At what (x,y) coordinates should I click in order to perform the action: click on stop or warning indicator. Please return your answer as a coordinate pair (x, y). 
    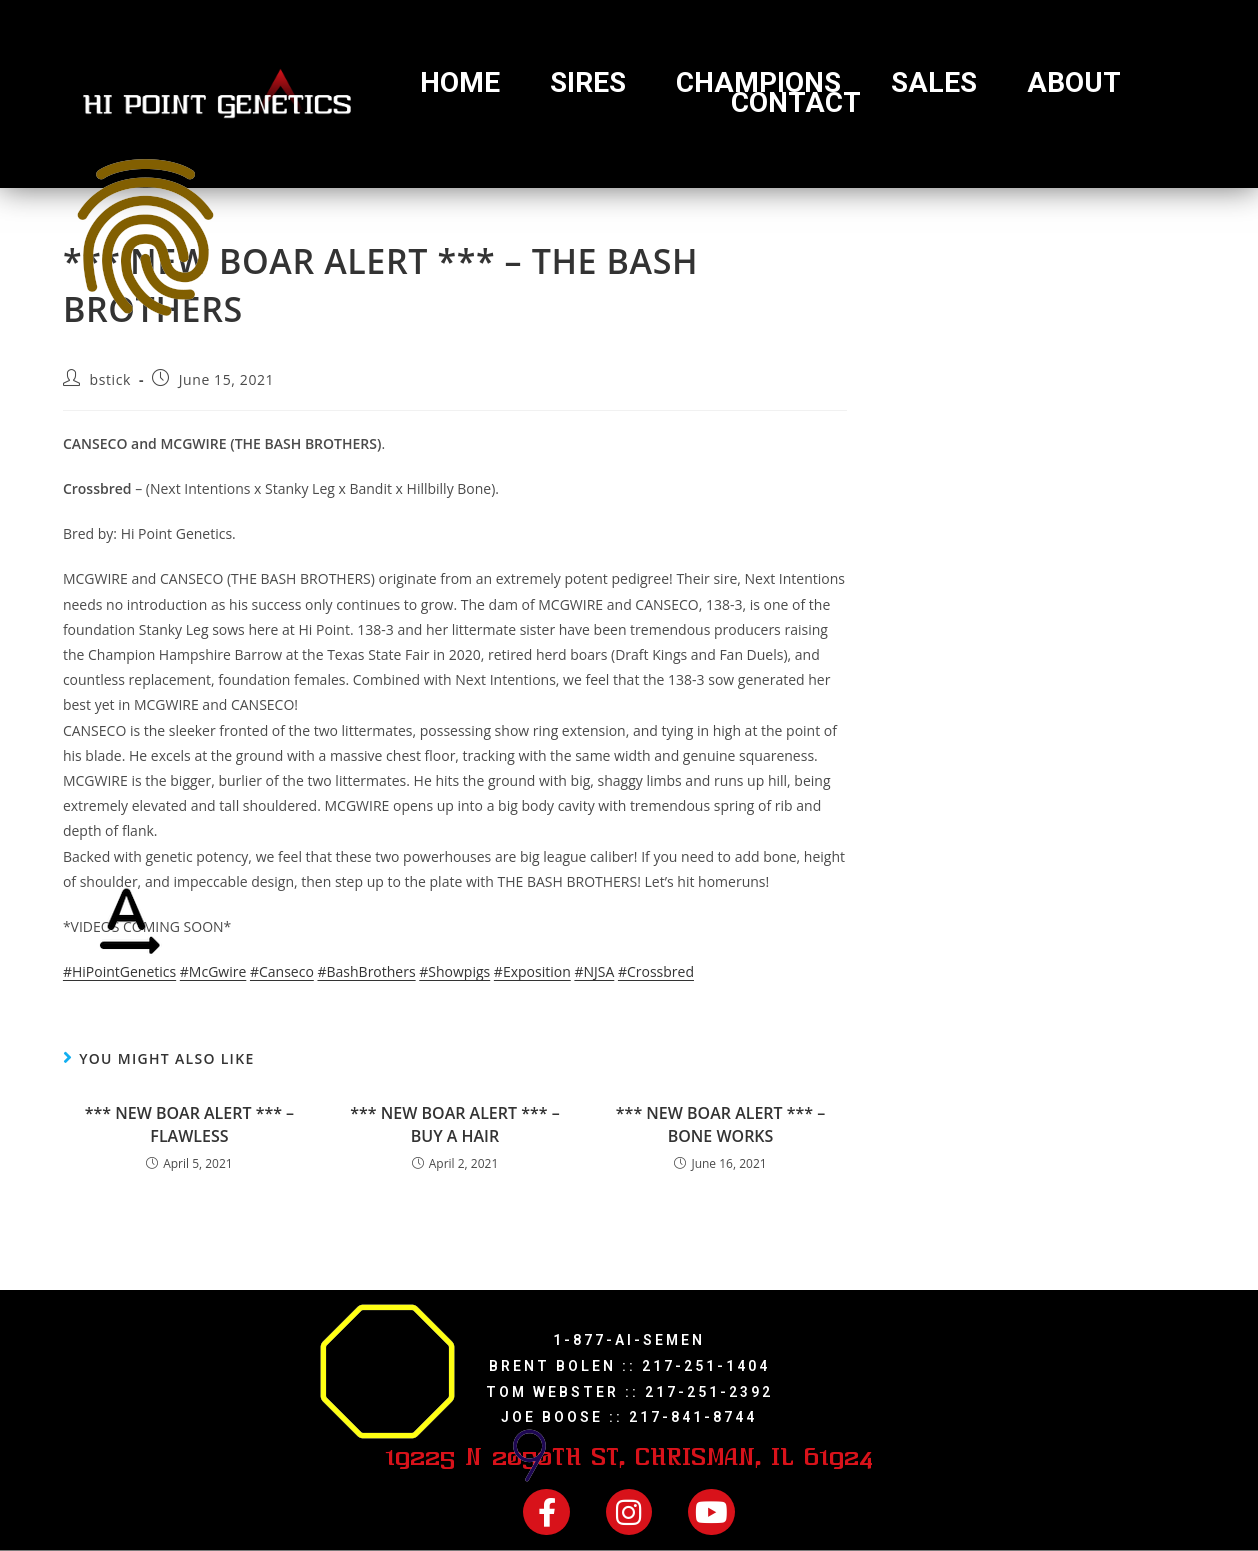
    Looking at the image, I should click on (387, 1371).